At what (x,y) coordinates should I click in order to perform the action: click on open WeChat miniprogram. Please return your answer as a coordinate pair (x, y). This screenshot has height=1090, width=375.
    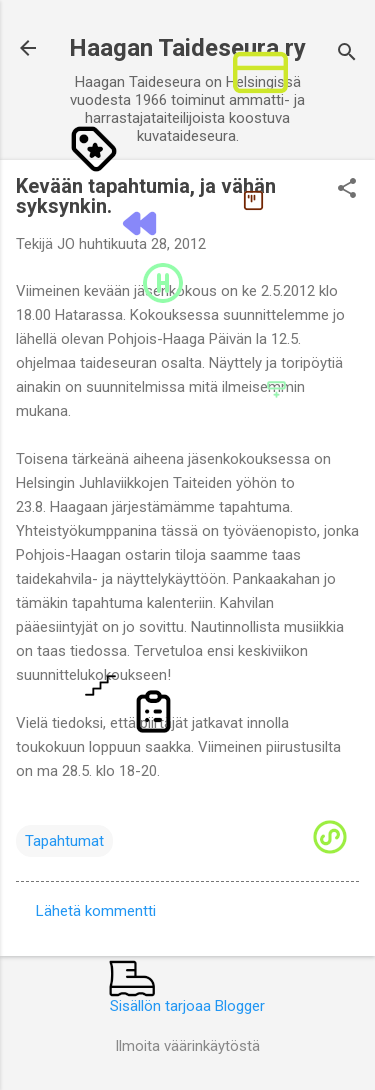
    Looking at the image, I should click on (330, 837).